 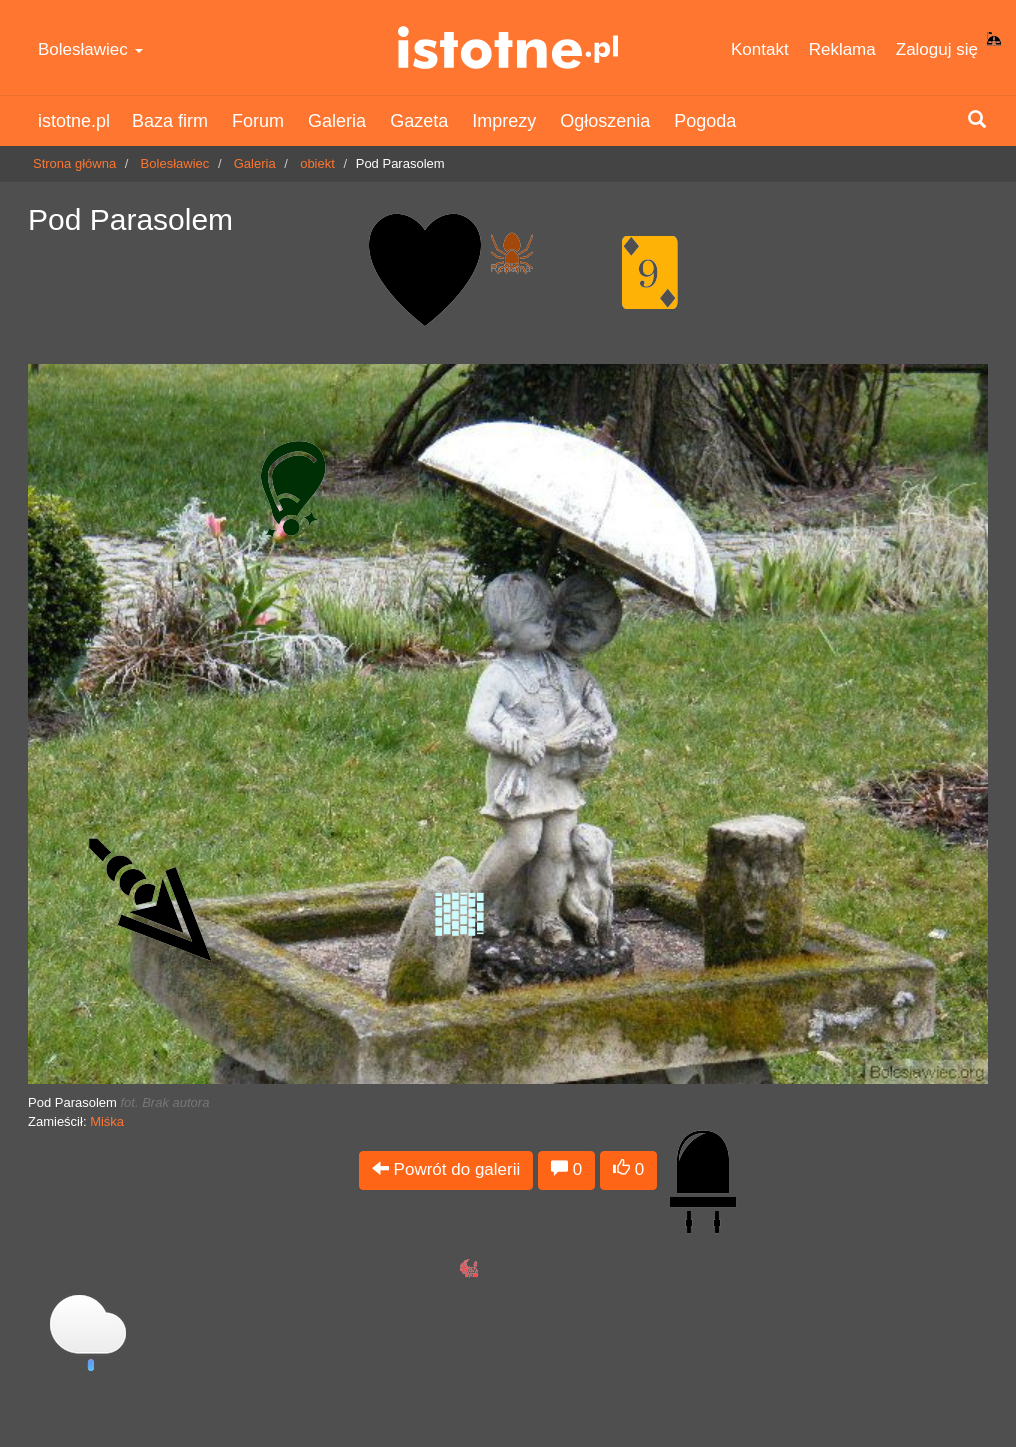 What do you see at coordinates (425, 270) in the screenshot?
I see `add to favorites` at bounding box center [425, 270].